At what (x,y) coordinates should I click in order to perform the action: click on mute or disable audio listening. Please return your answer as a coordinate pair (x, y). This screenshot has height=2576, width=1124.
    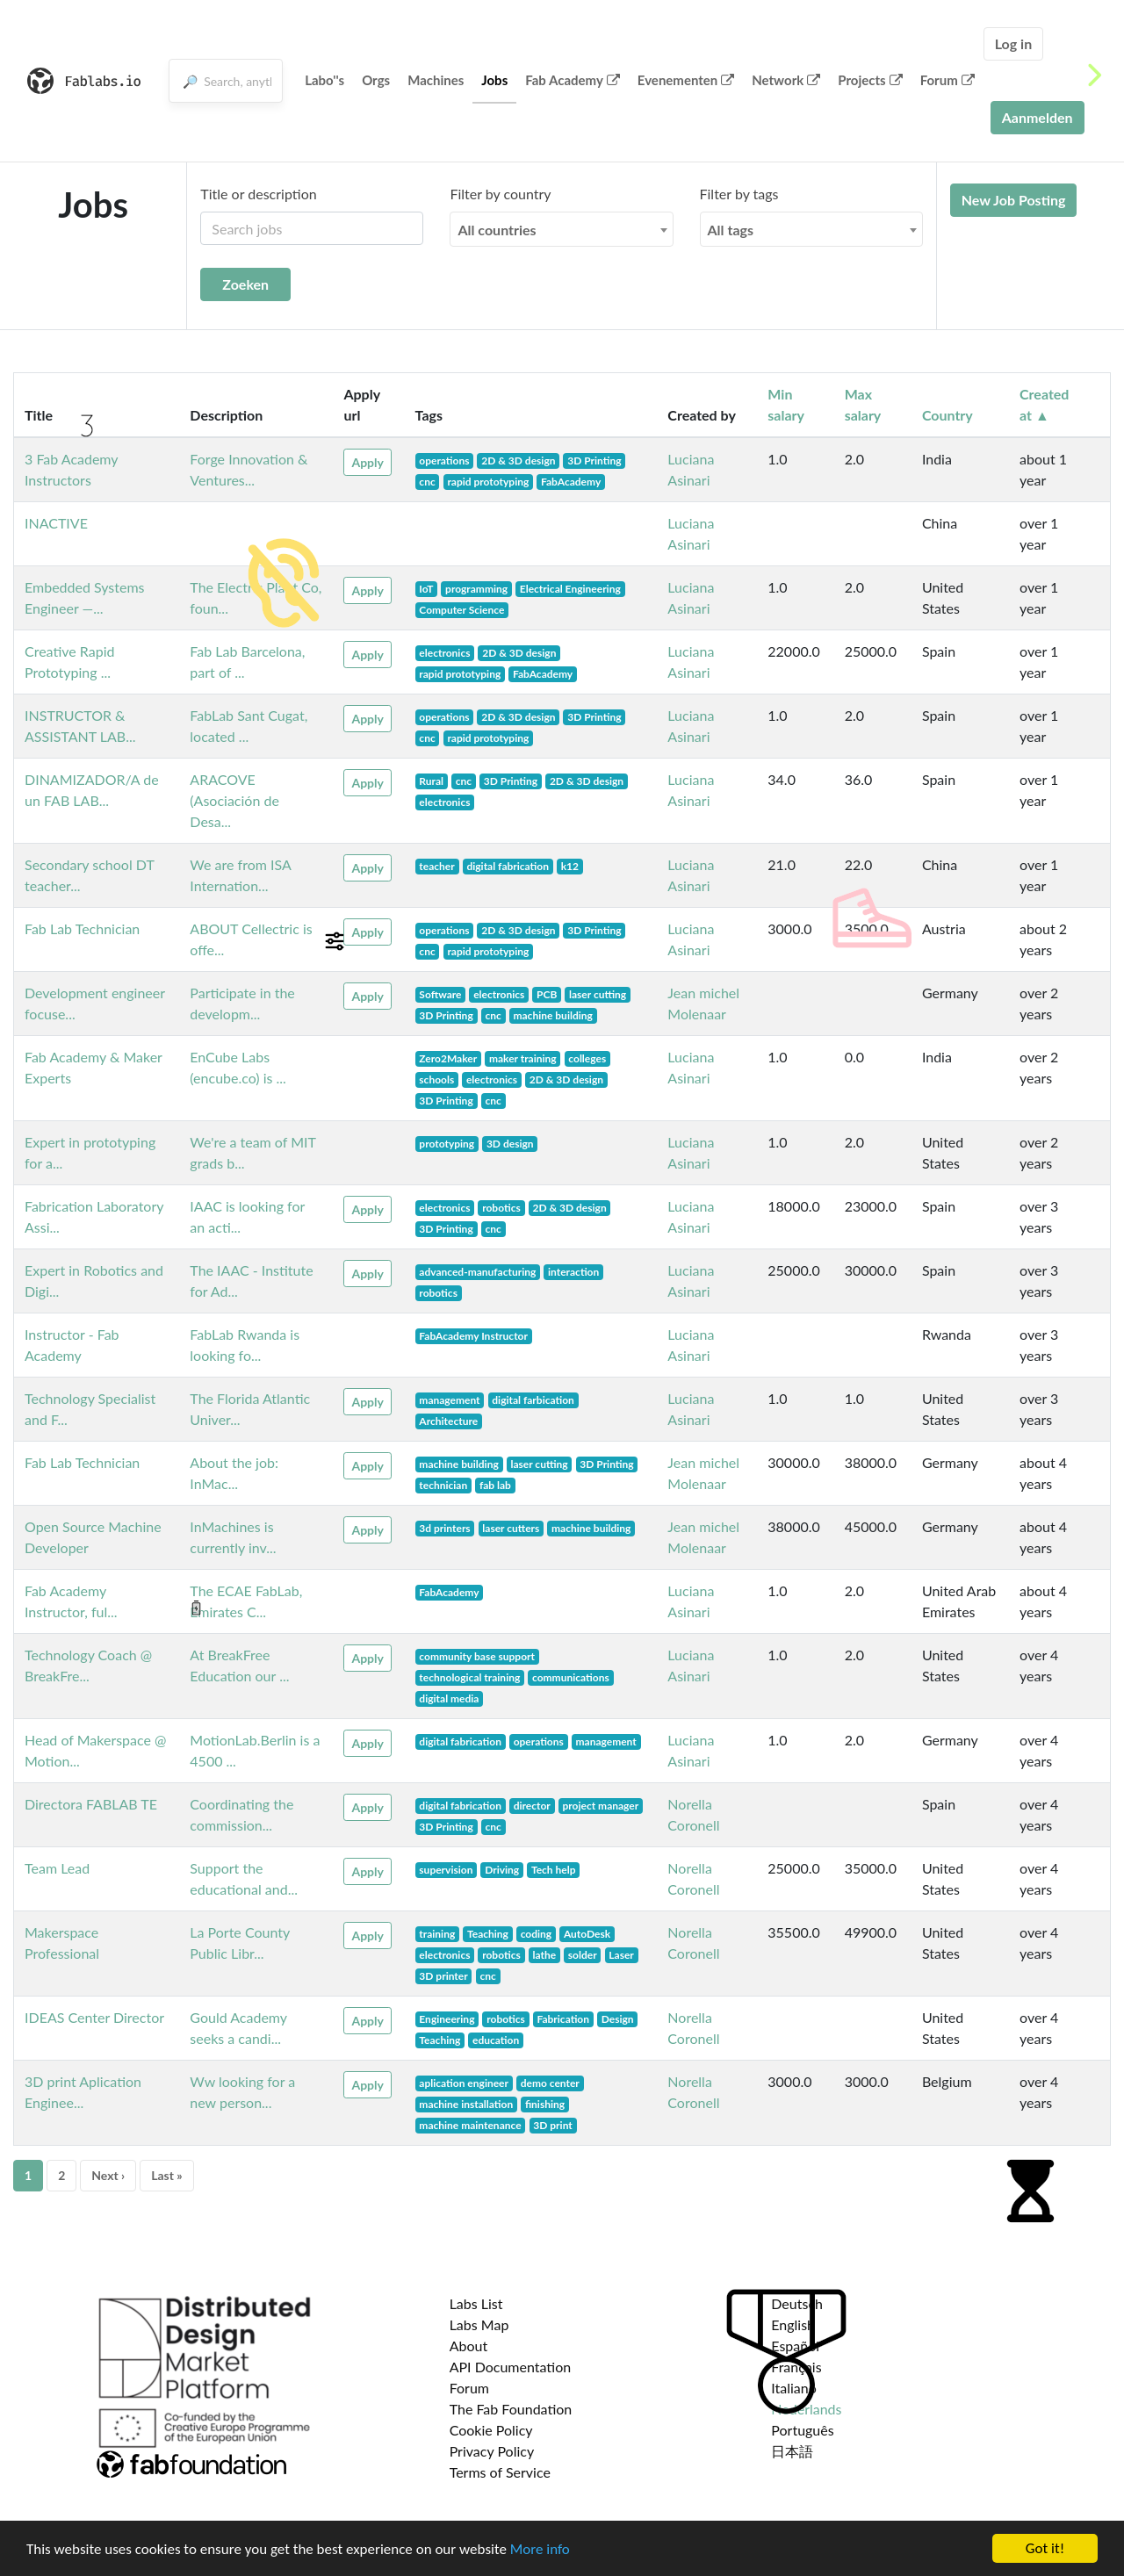
    Looking at the image, I should click on (284, 583).